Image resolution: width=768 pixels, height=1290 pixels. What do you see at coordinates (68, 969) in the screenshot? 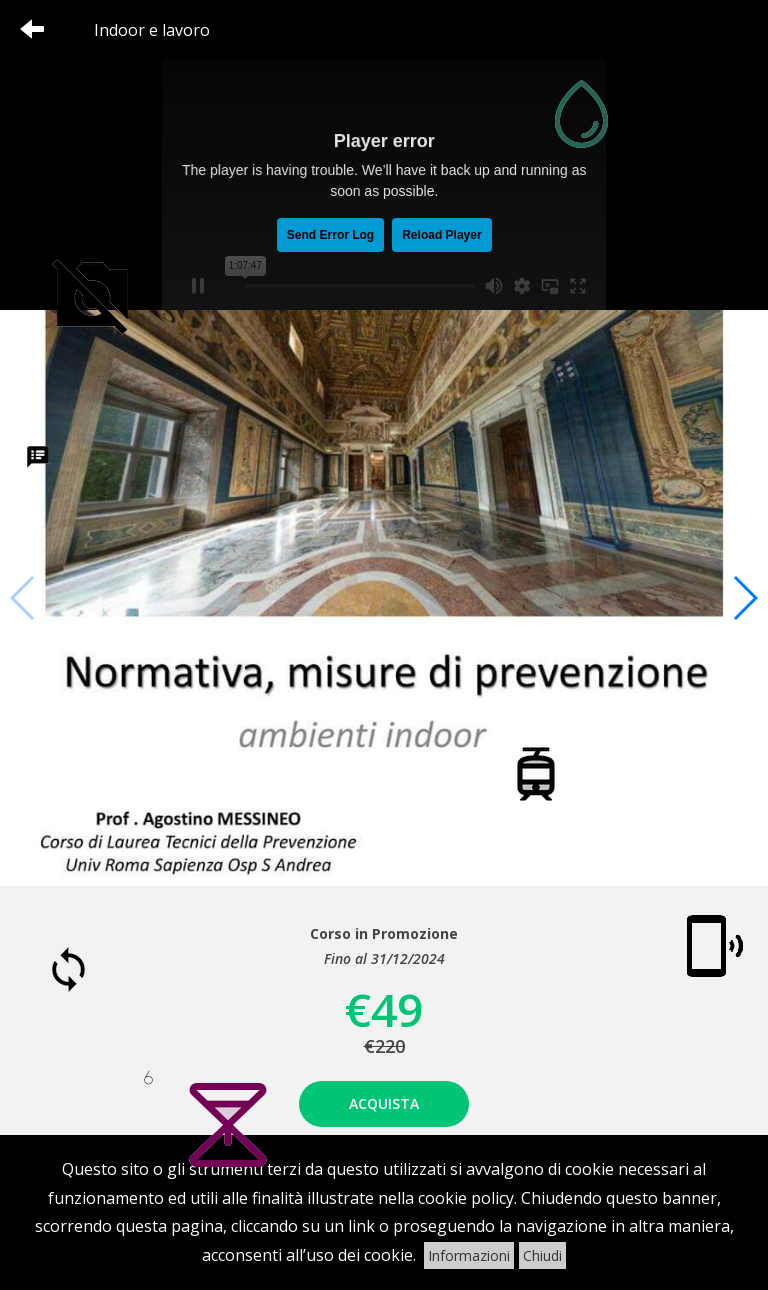
I see `sync data with server or cloud` at bounding box center [68, 969].